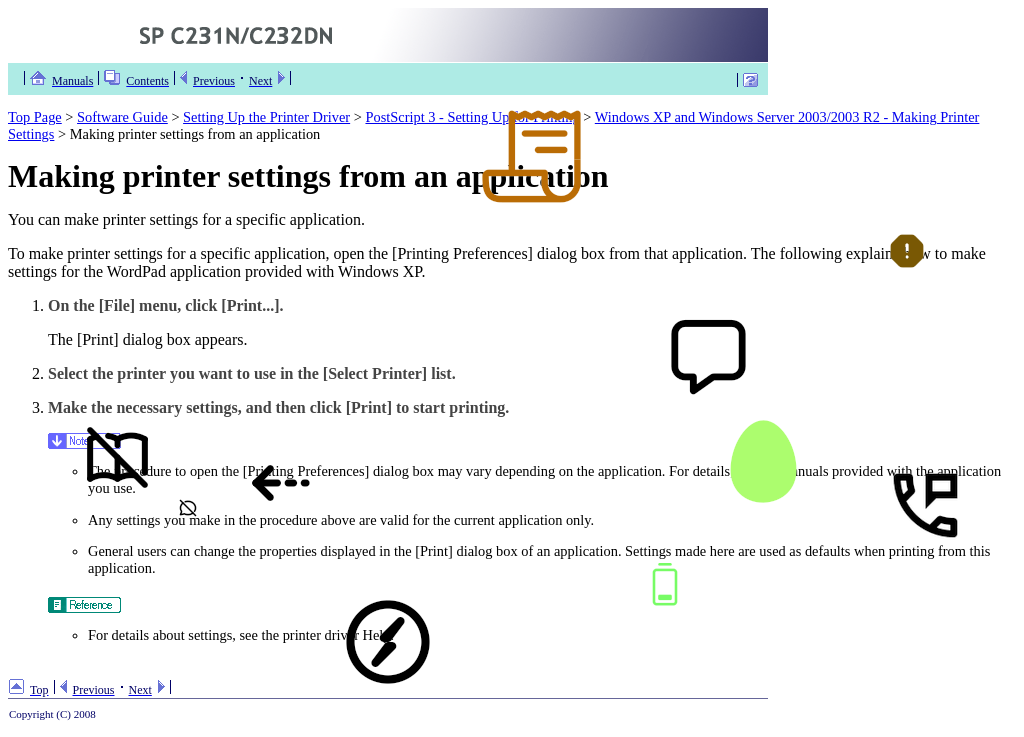 The height and width of the screenshot is (737, 1024). I want to click on messaging is disabled or unavailable, so click(188, 508).